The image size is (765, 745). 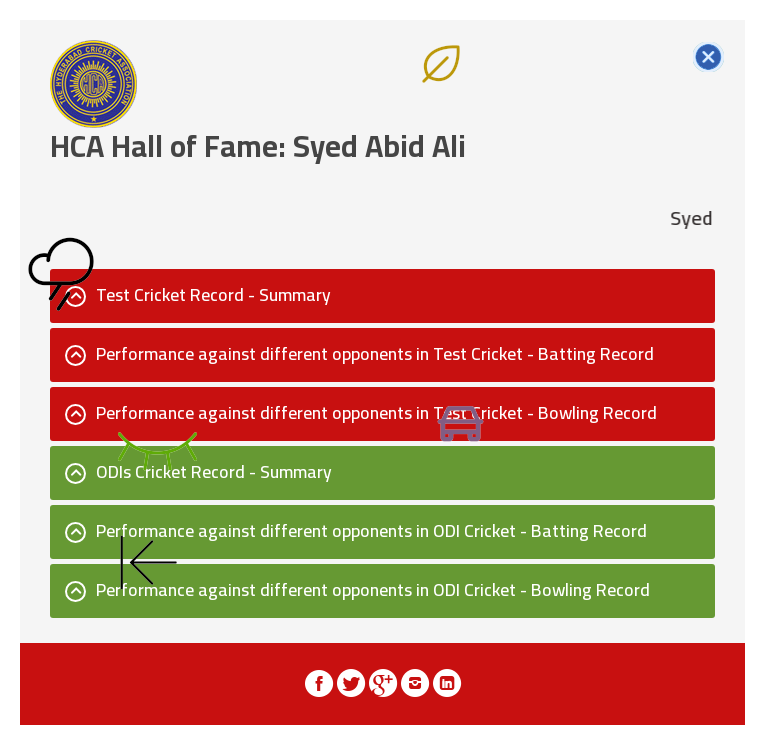 I want to click on navigate to the beginning or first item, so click(x=147, y=562).